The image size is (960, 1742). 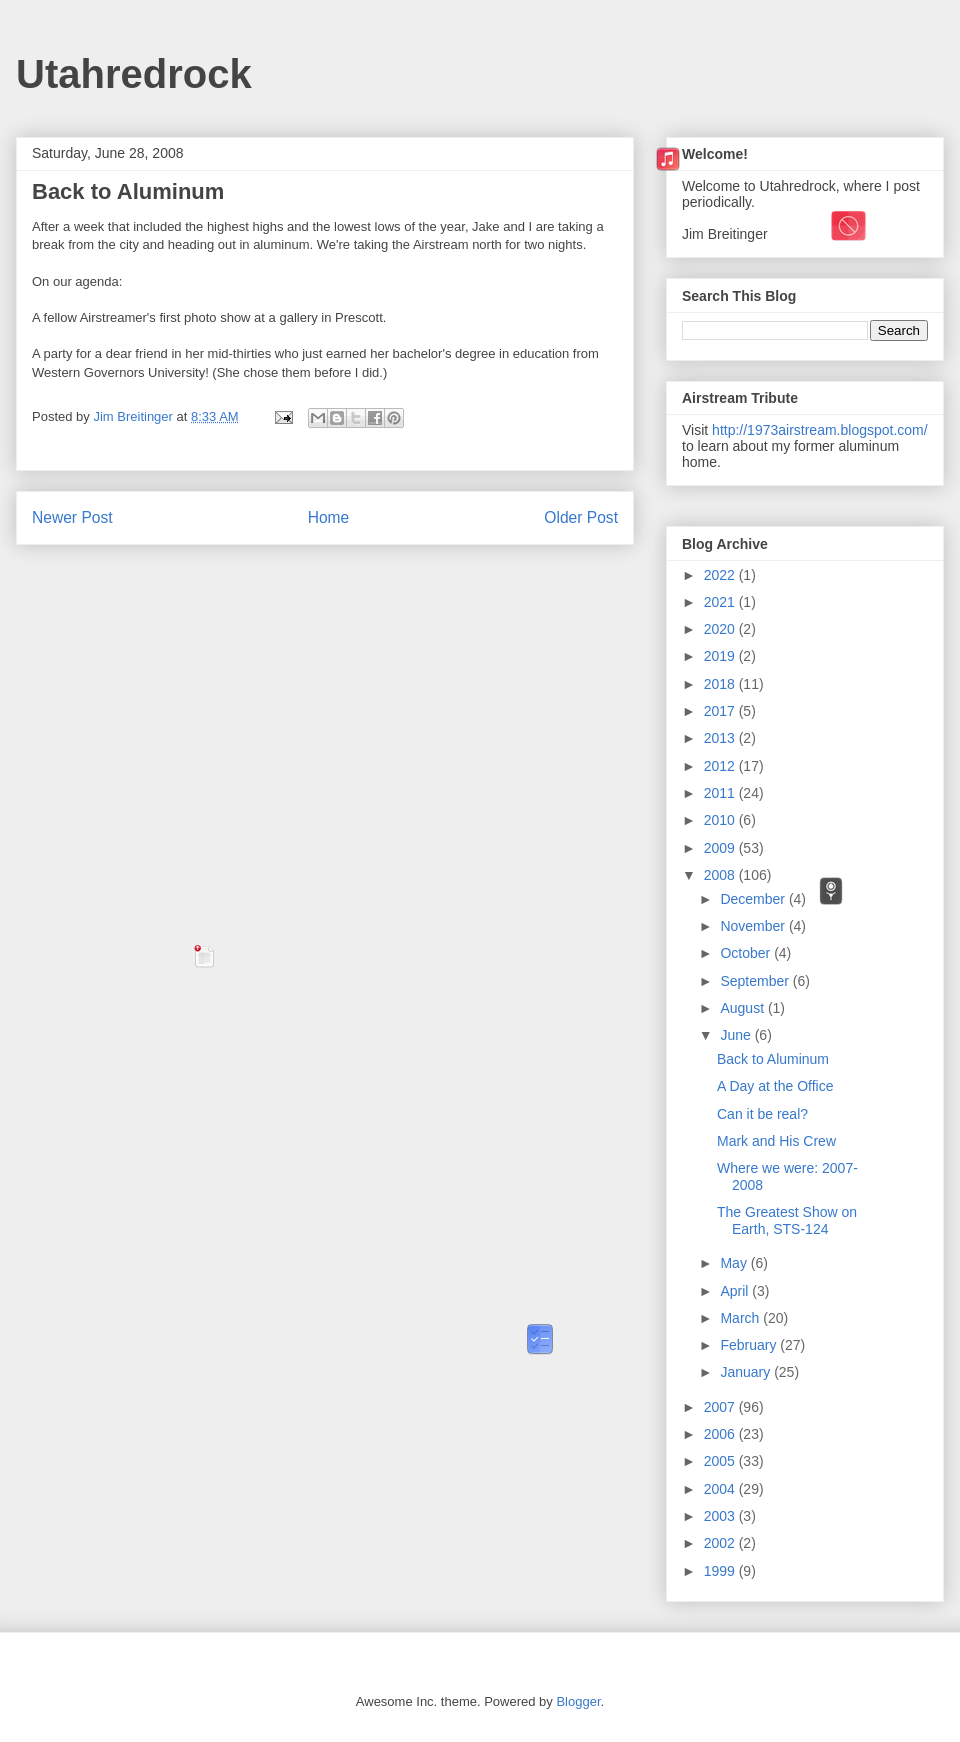 I want to click on open the music player app, so click(x=668, y=159).